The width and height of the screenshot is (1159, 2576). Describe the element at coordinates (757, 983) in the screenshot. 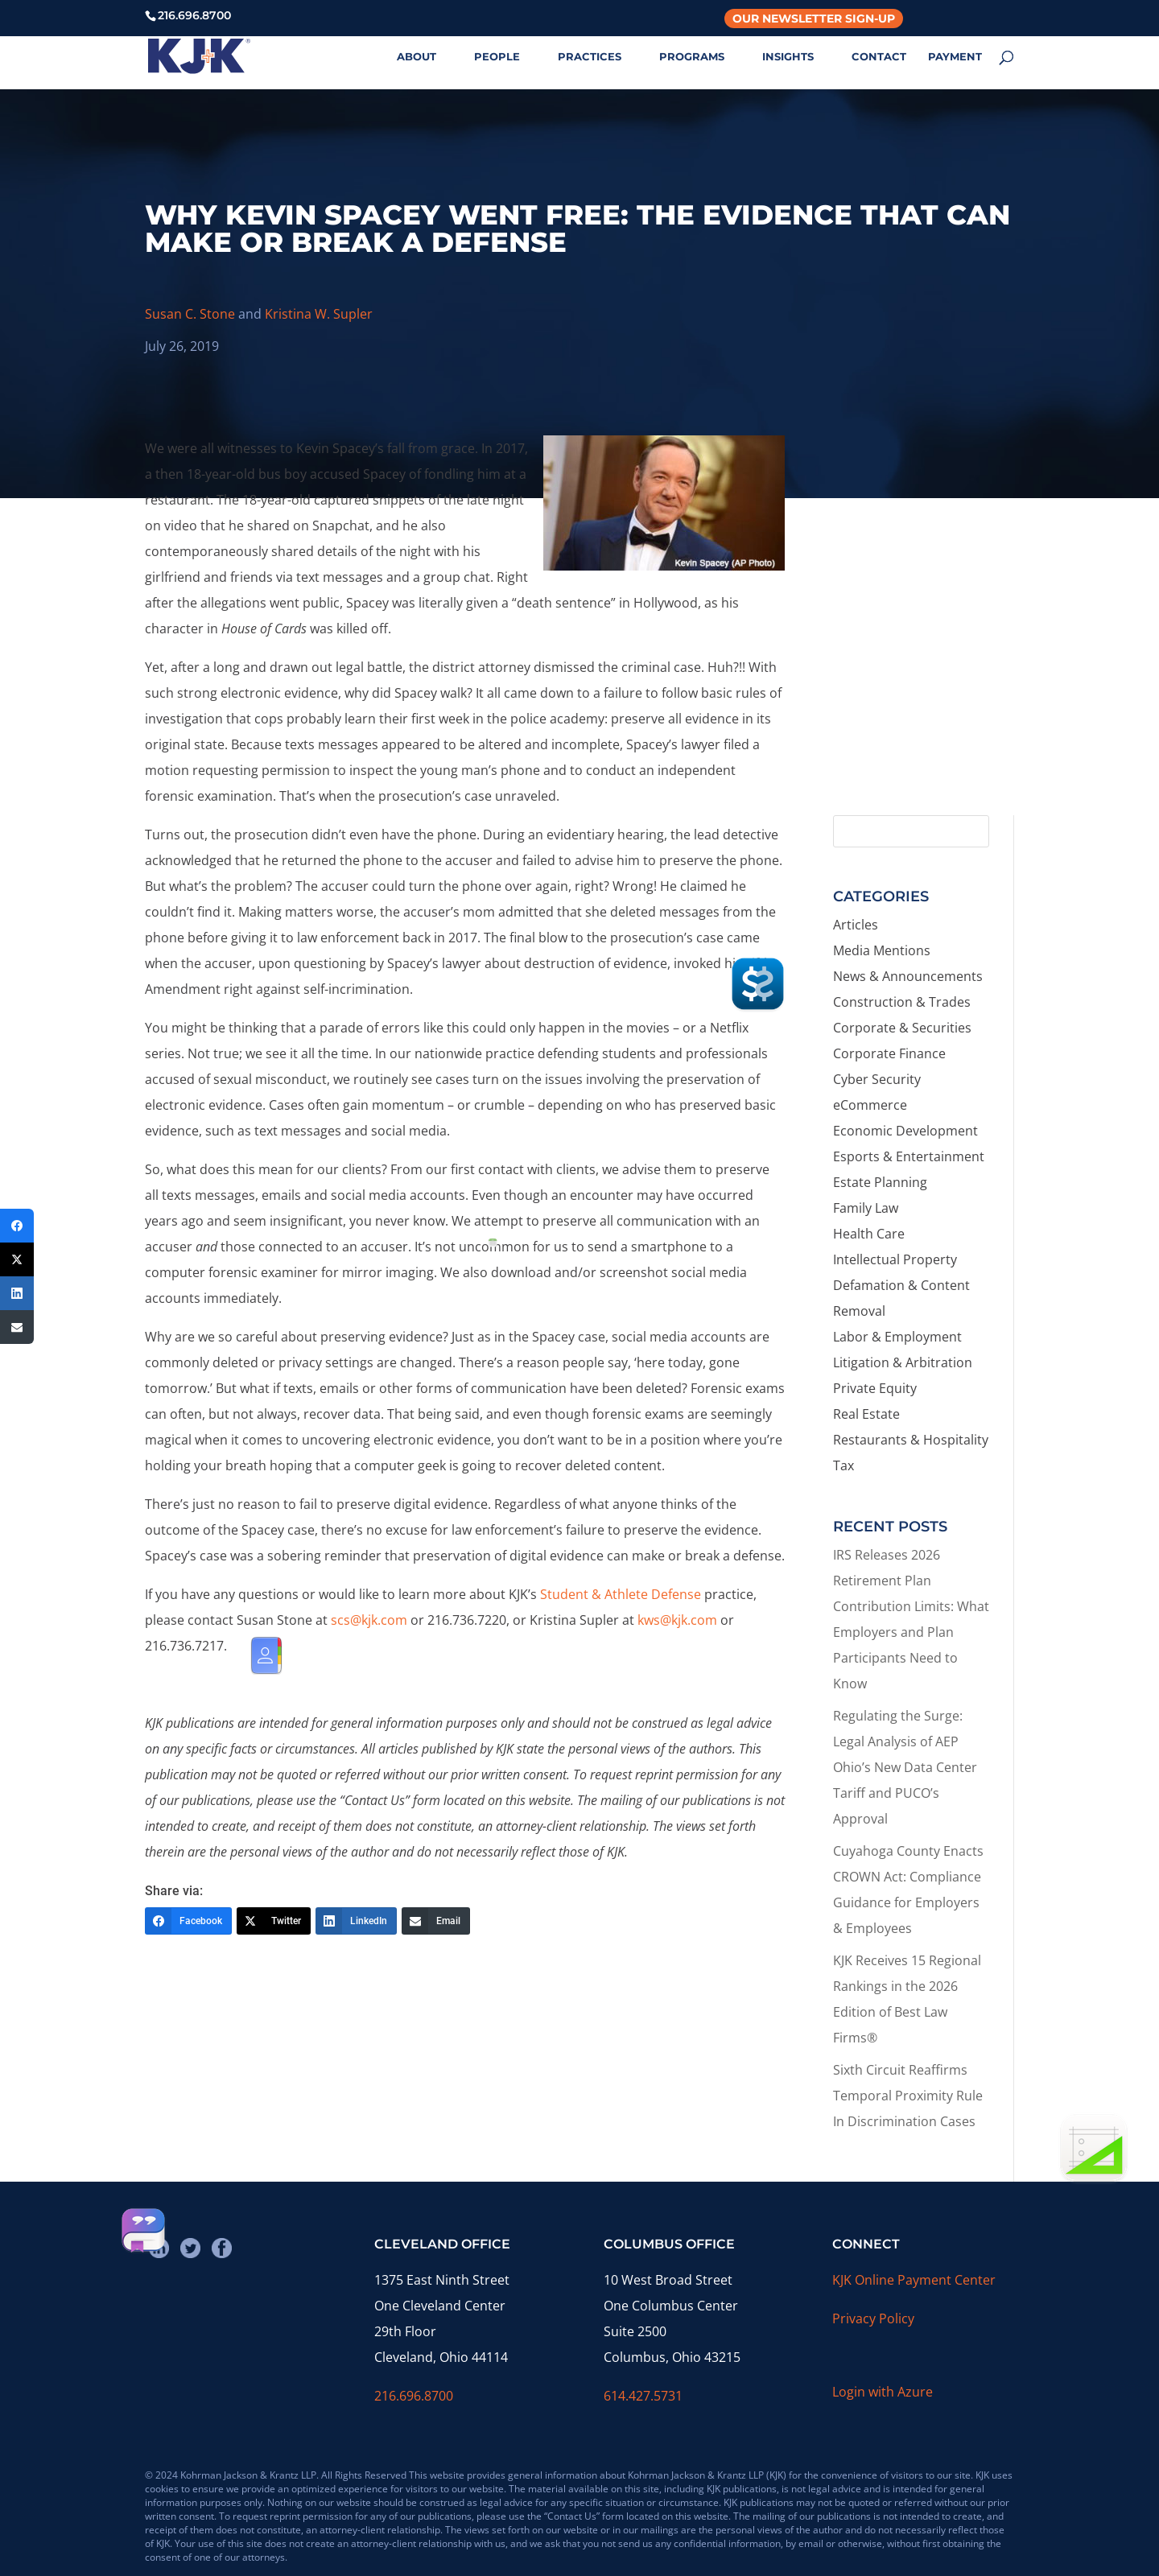

I see `open fava, a web interface for beancount accounting` at that location.